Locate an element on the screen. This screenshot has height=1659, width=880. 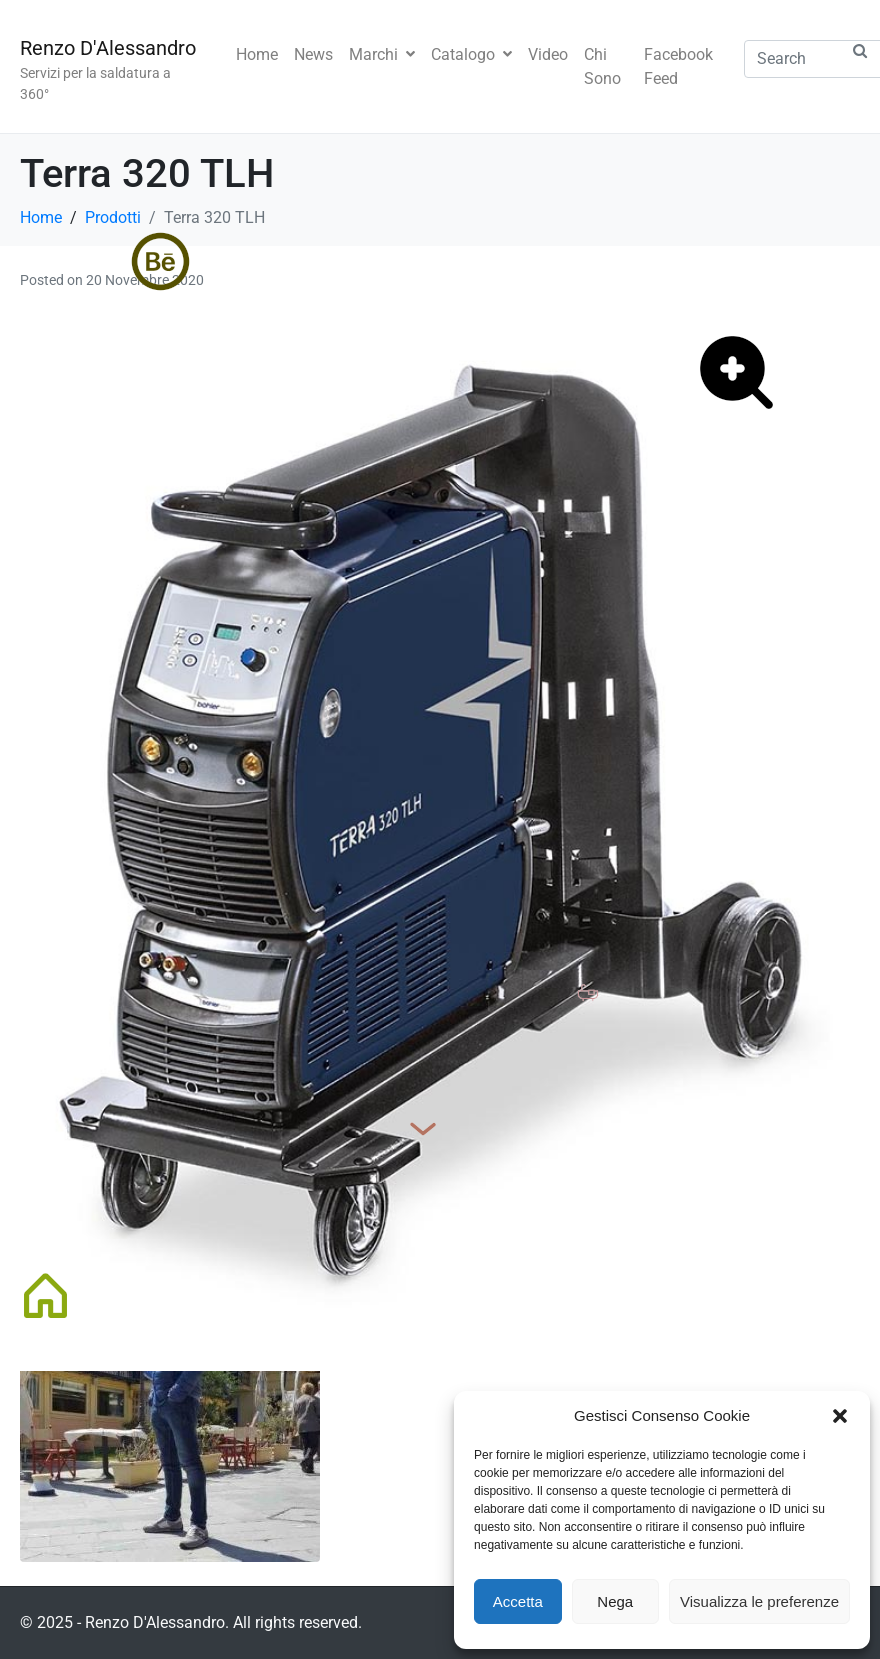
navigate to home screen is located at coordinates (45, 1296).